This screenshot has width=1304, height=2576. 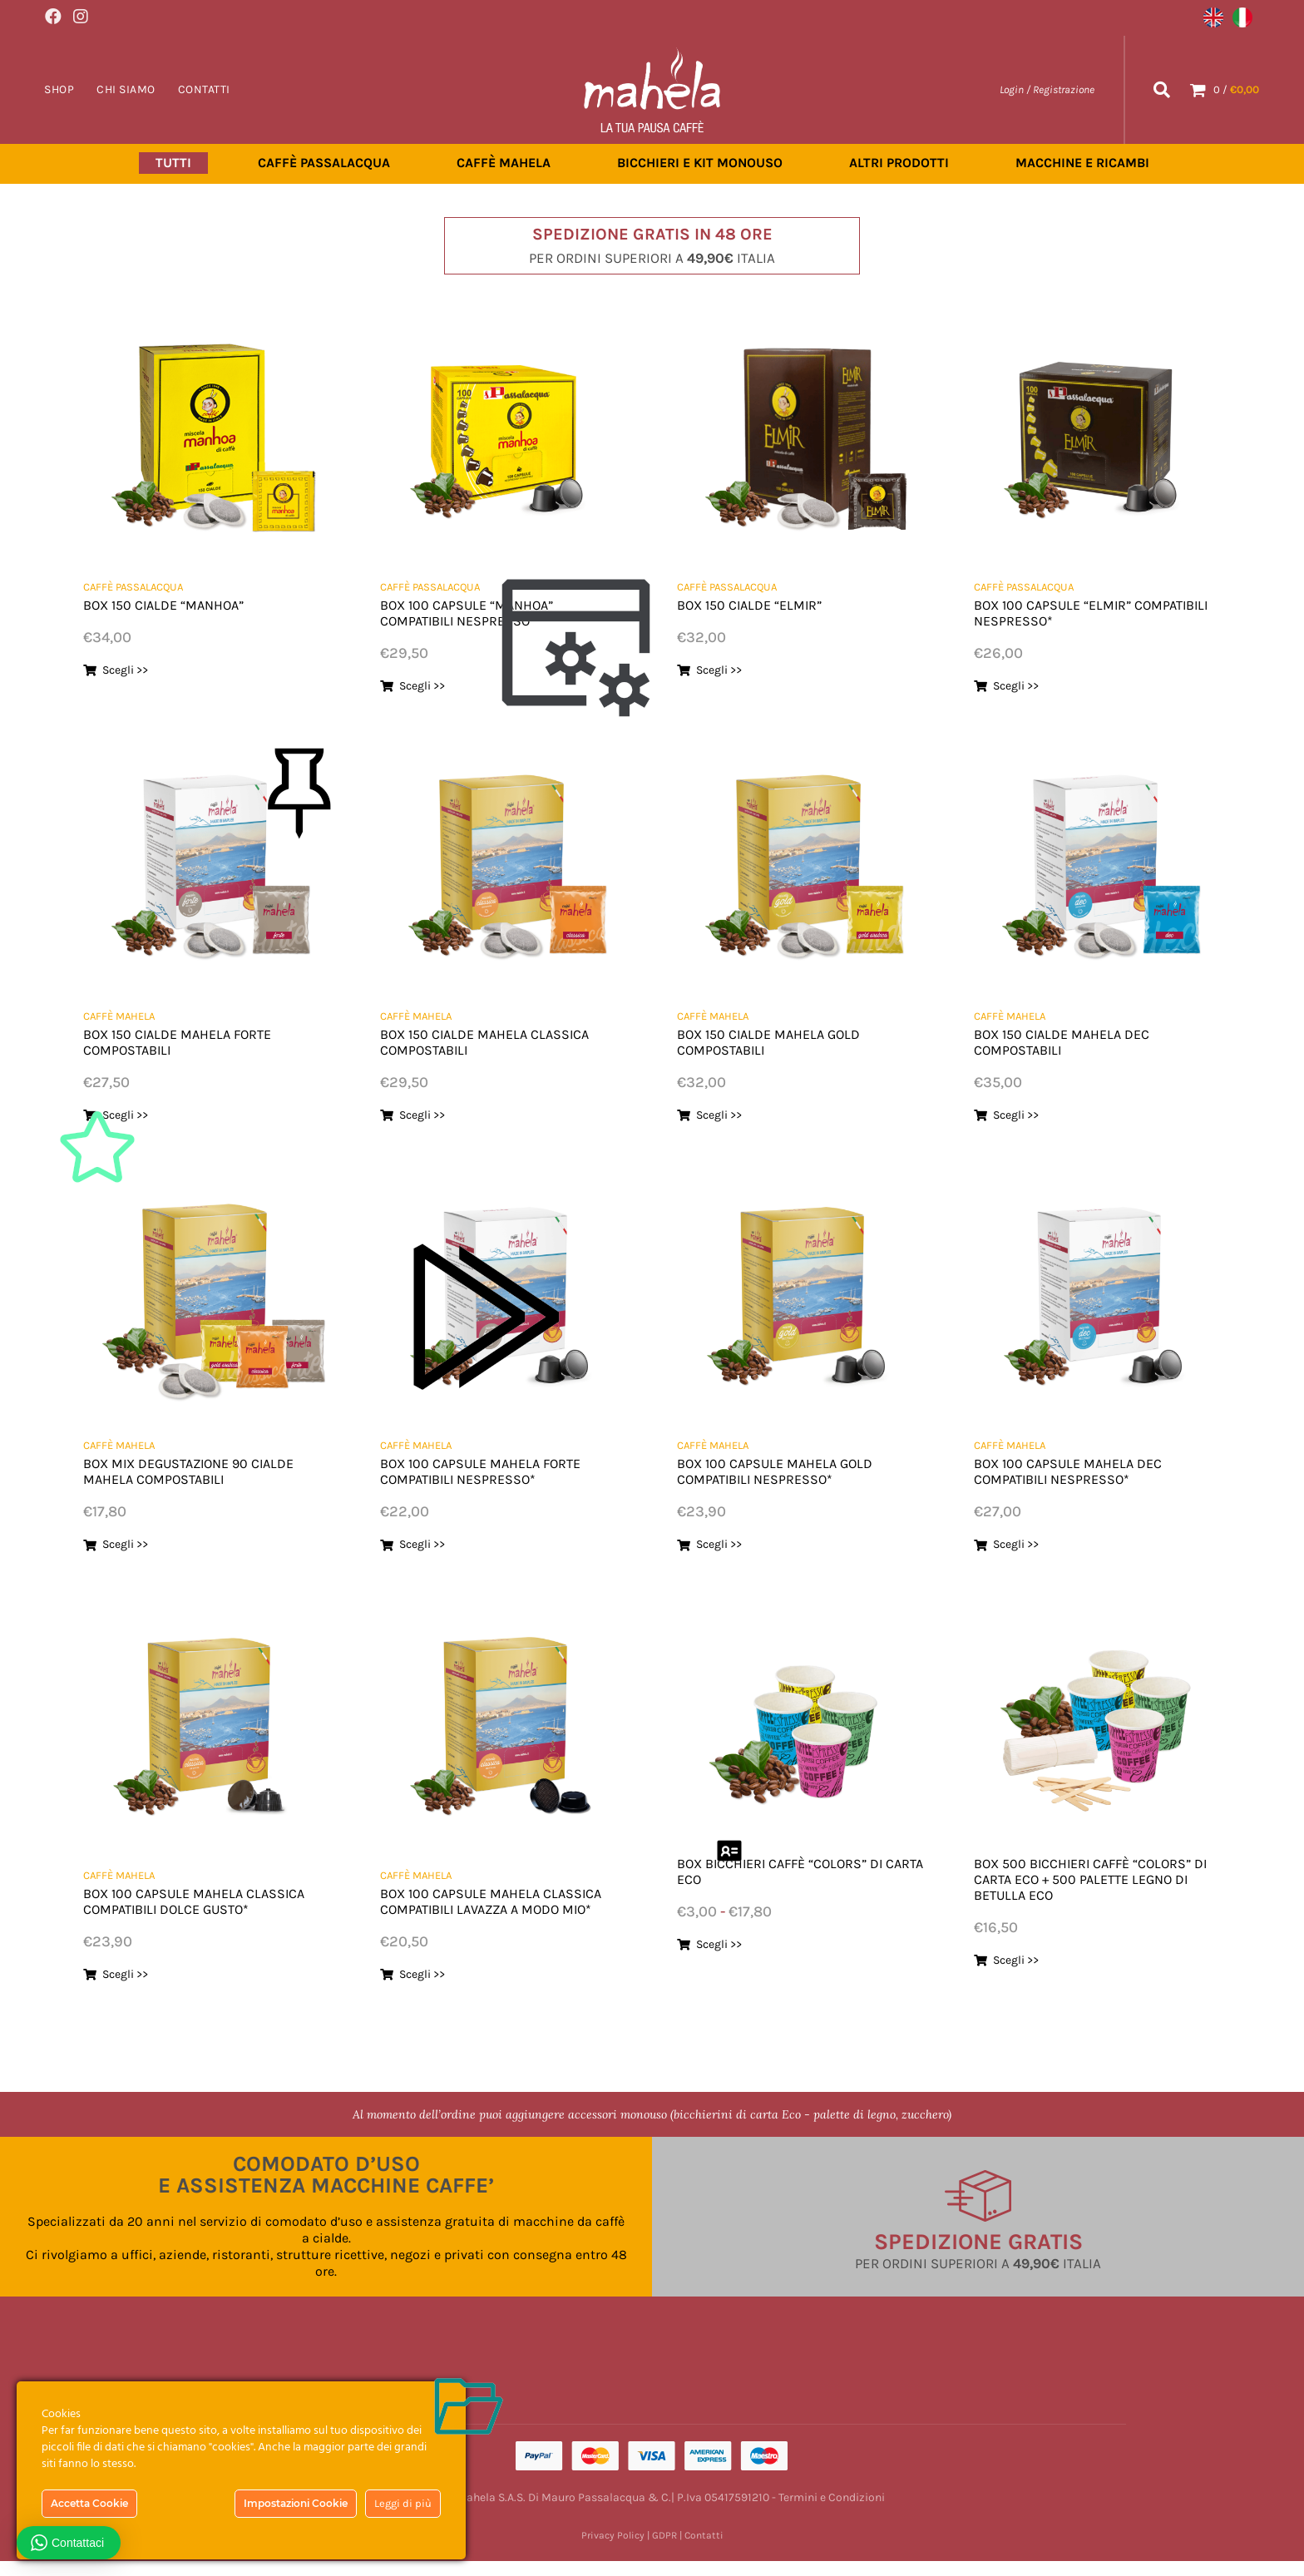 What do you see at coordinates (575, 642) in the screenshot?
I see `view server processes and configurations` at bounding box center [575, 642].